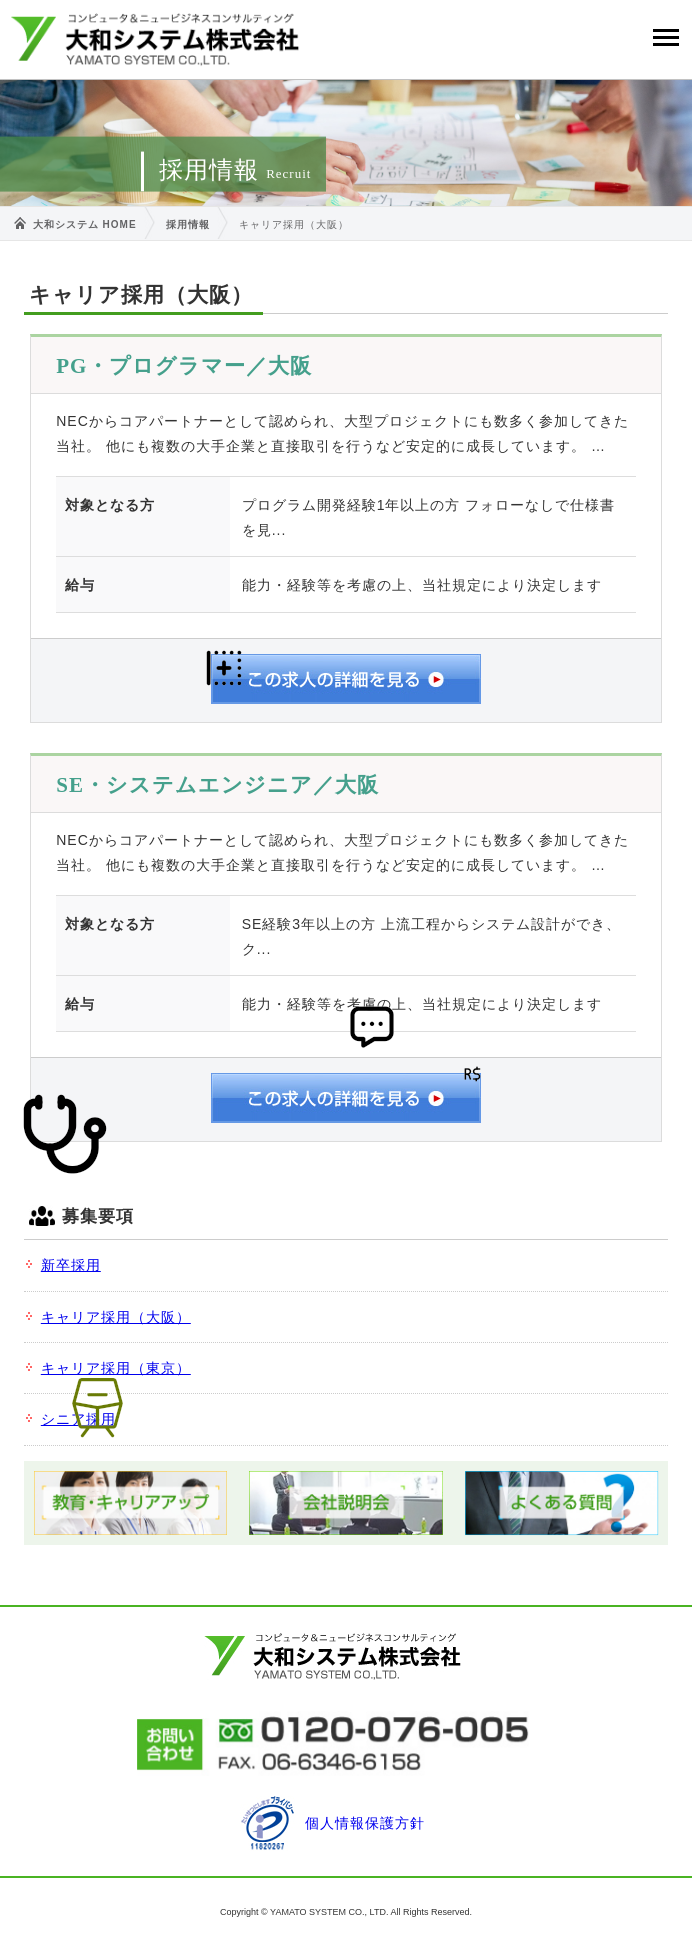 The image size is (692, 1939). Describe the element at coordinates (224, 668) in the screenshot. I see `add a left border to selected element` at that location.